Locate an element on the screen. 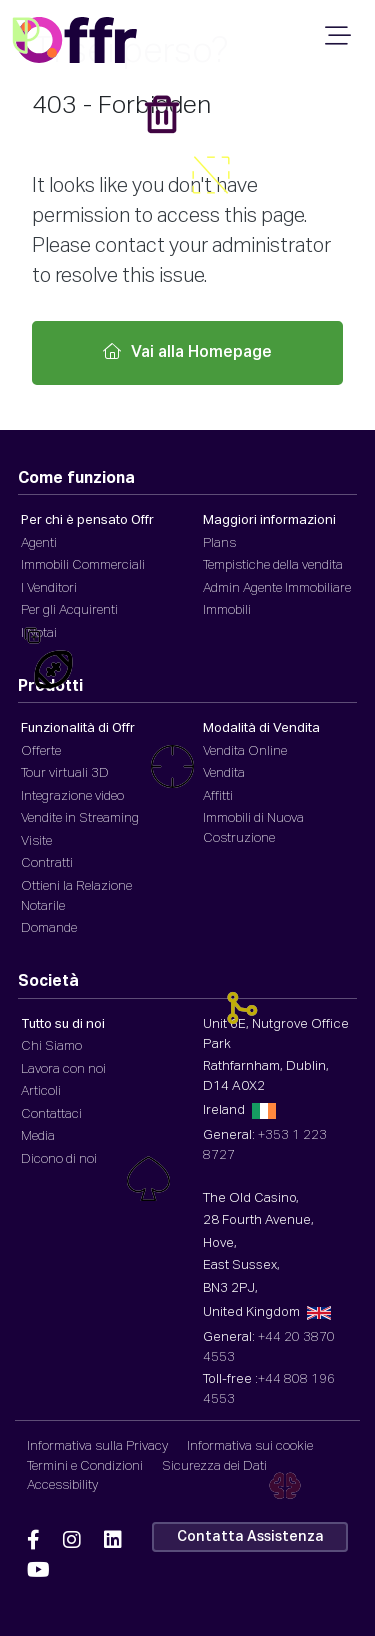 The width and height of the screenshot is (375, 1636). playing cards or card game category is located at coordinates (148, 1179).